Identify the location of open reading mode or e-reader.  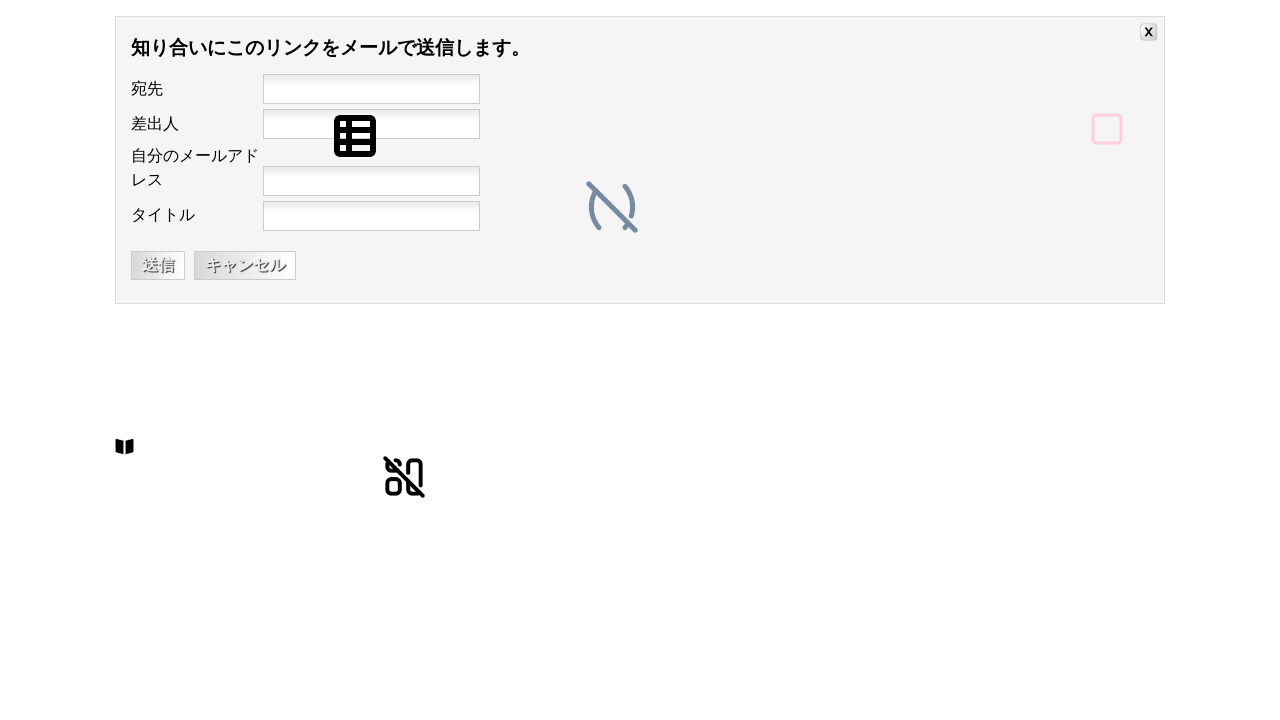
(124, 446).